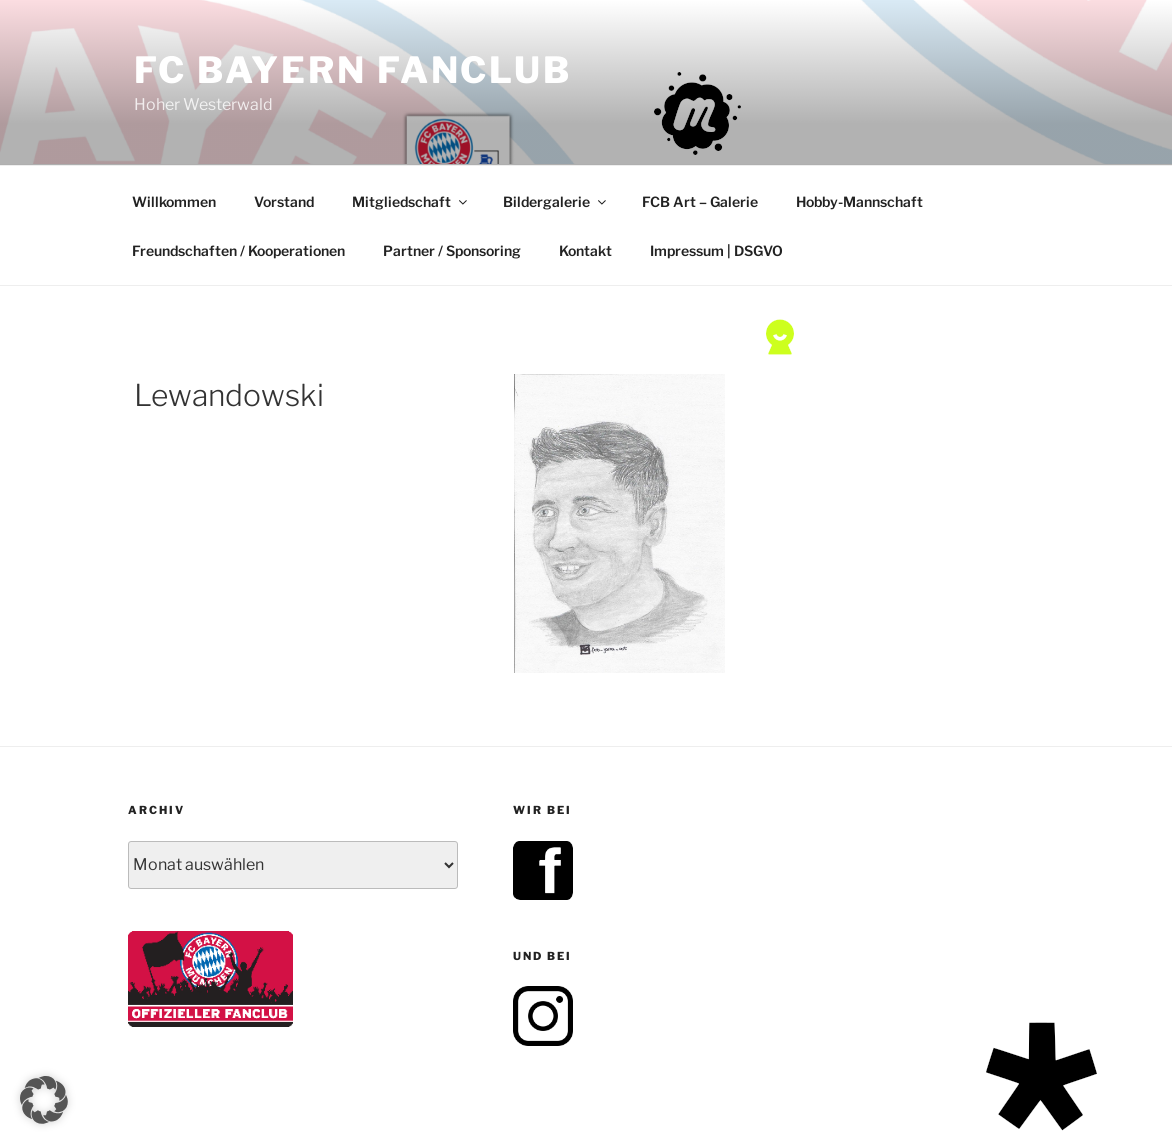  Describe the element at coordinates (697, 113) in the screenshot. I see `open the Meetup app` at that location.